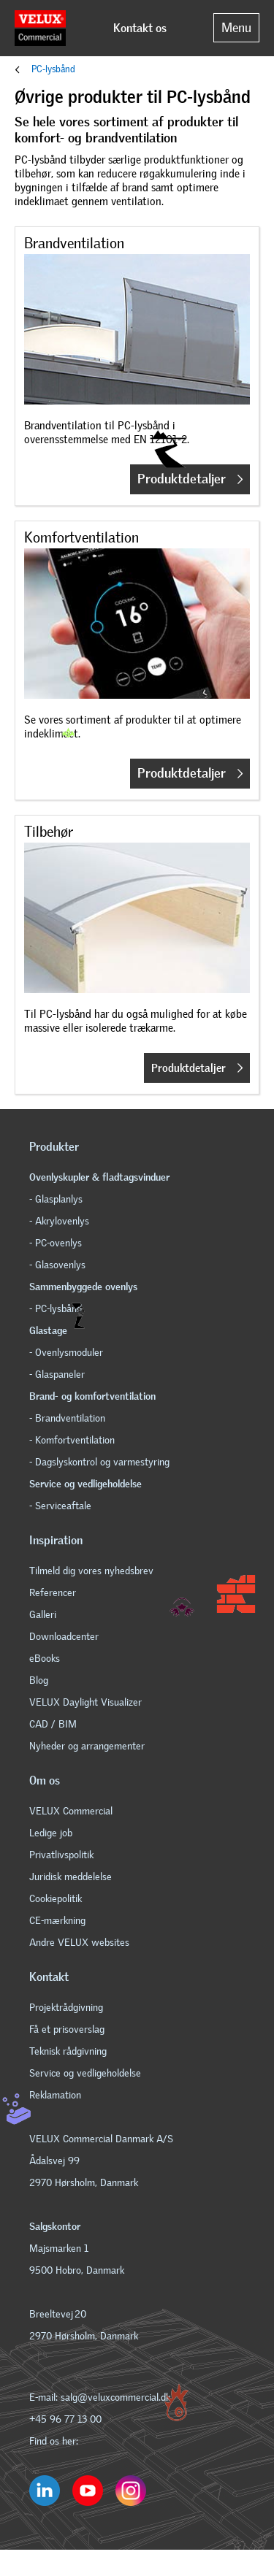 The image size is (274, 2576). Describe the element at coordinates (79, 1316) in the screenshot. I see `view injury or recovery status` at that location.